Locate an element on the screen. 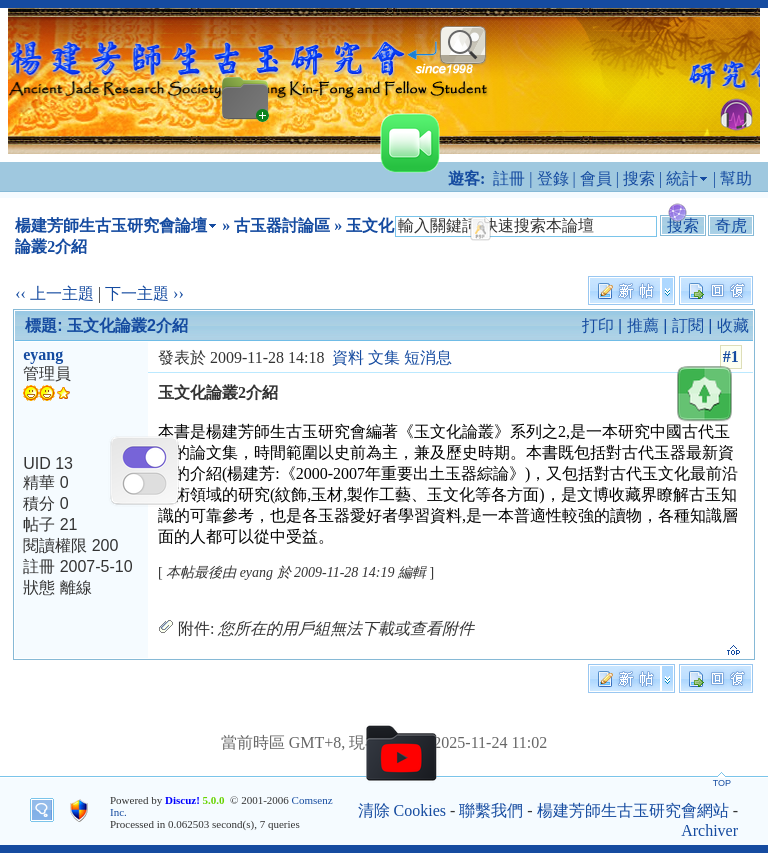  pgp encryption key file is located at coordinates (480, 228).